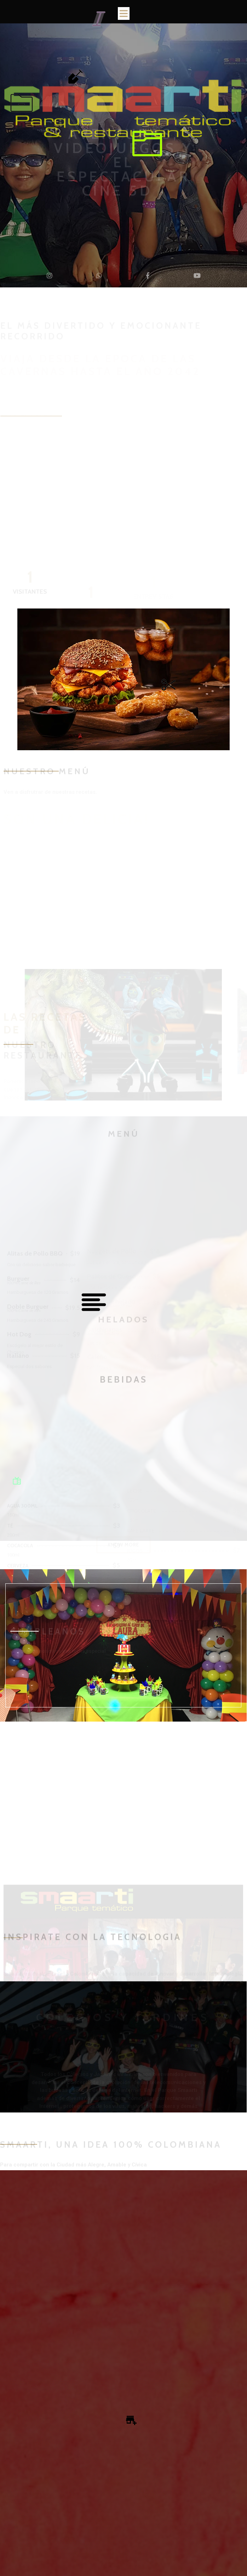 The width and height of the screenshot is (247, 2576). I want to click on add a new business location, so click(131, 2420).